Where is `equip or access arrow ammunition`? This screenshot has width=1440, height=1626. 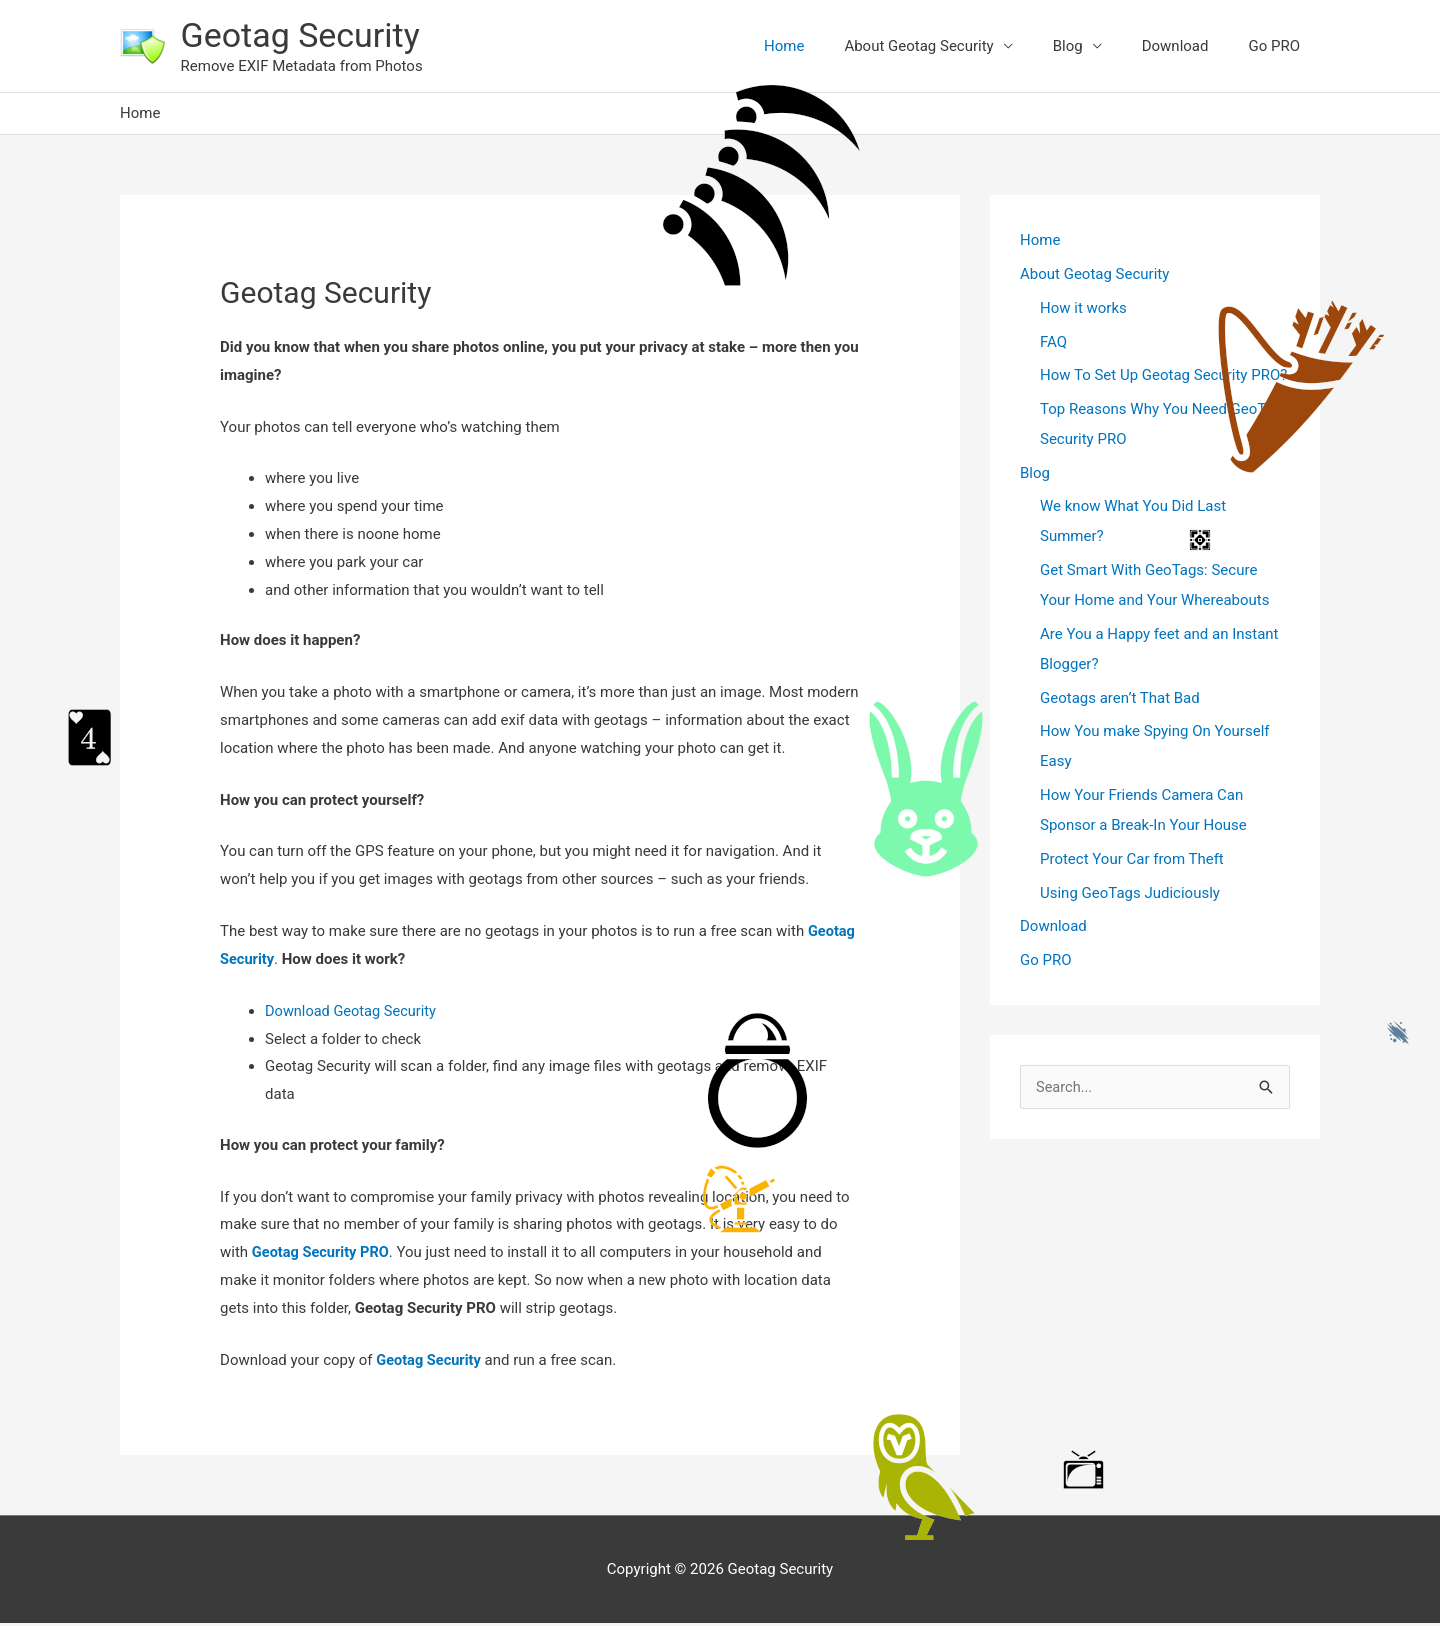
equip or access arrow ammunition is located at coordinates (1301, 386).